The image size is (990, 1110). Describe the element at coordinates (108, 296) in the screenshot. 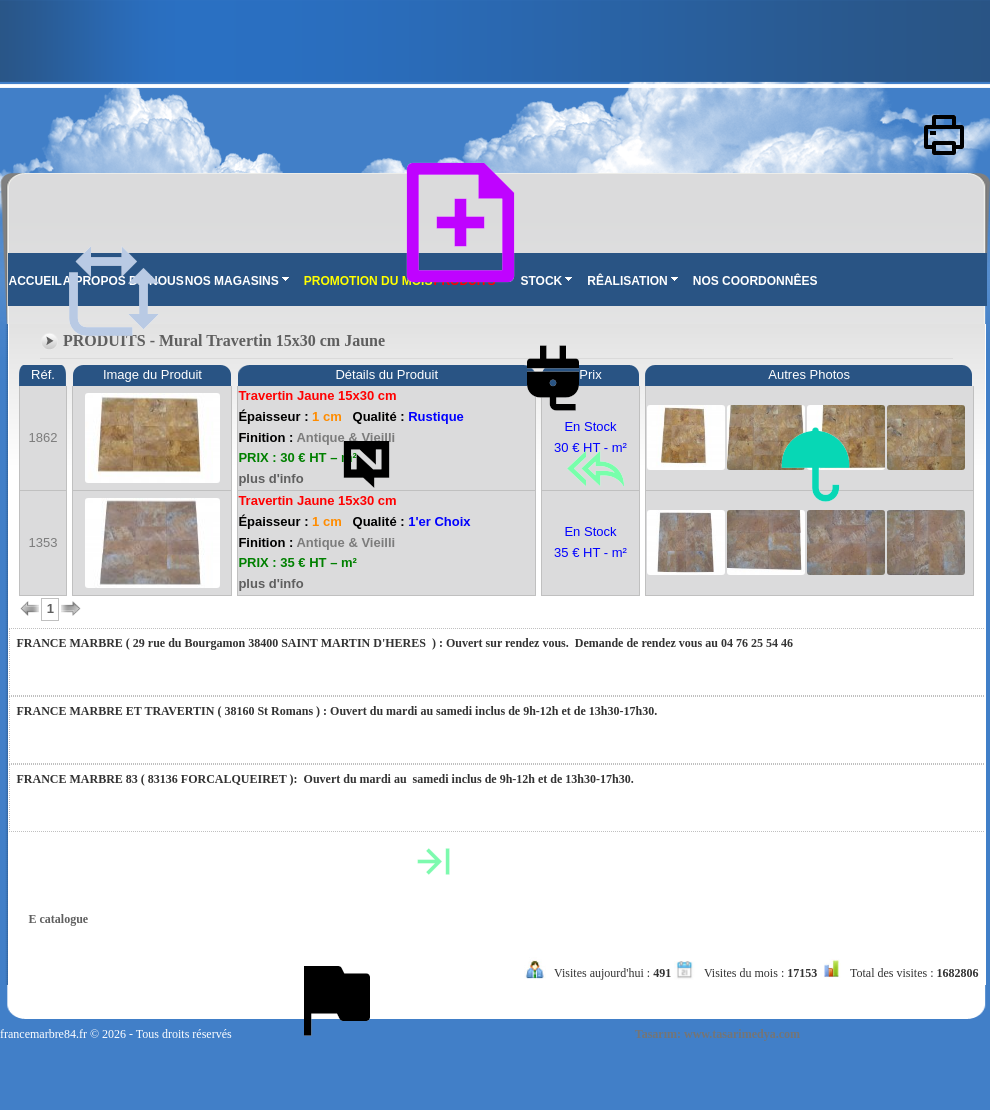

I see `adjust custom dimensions or size` at that location.